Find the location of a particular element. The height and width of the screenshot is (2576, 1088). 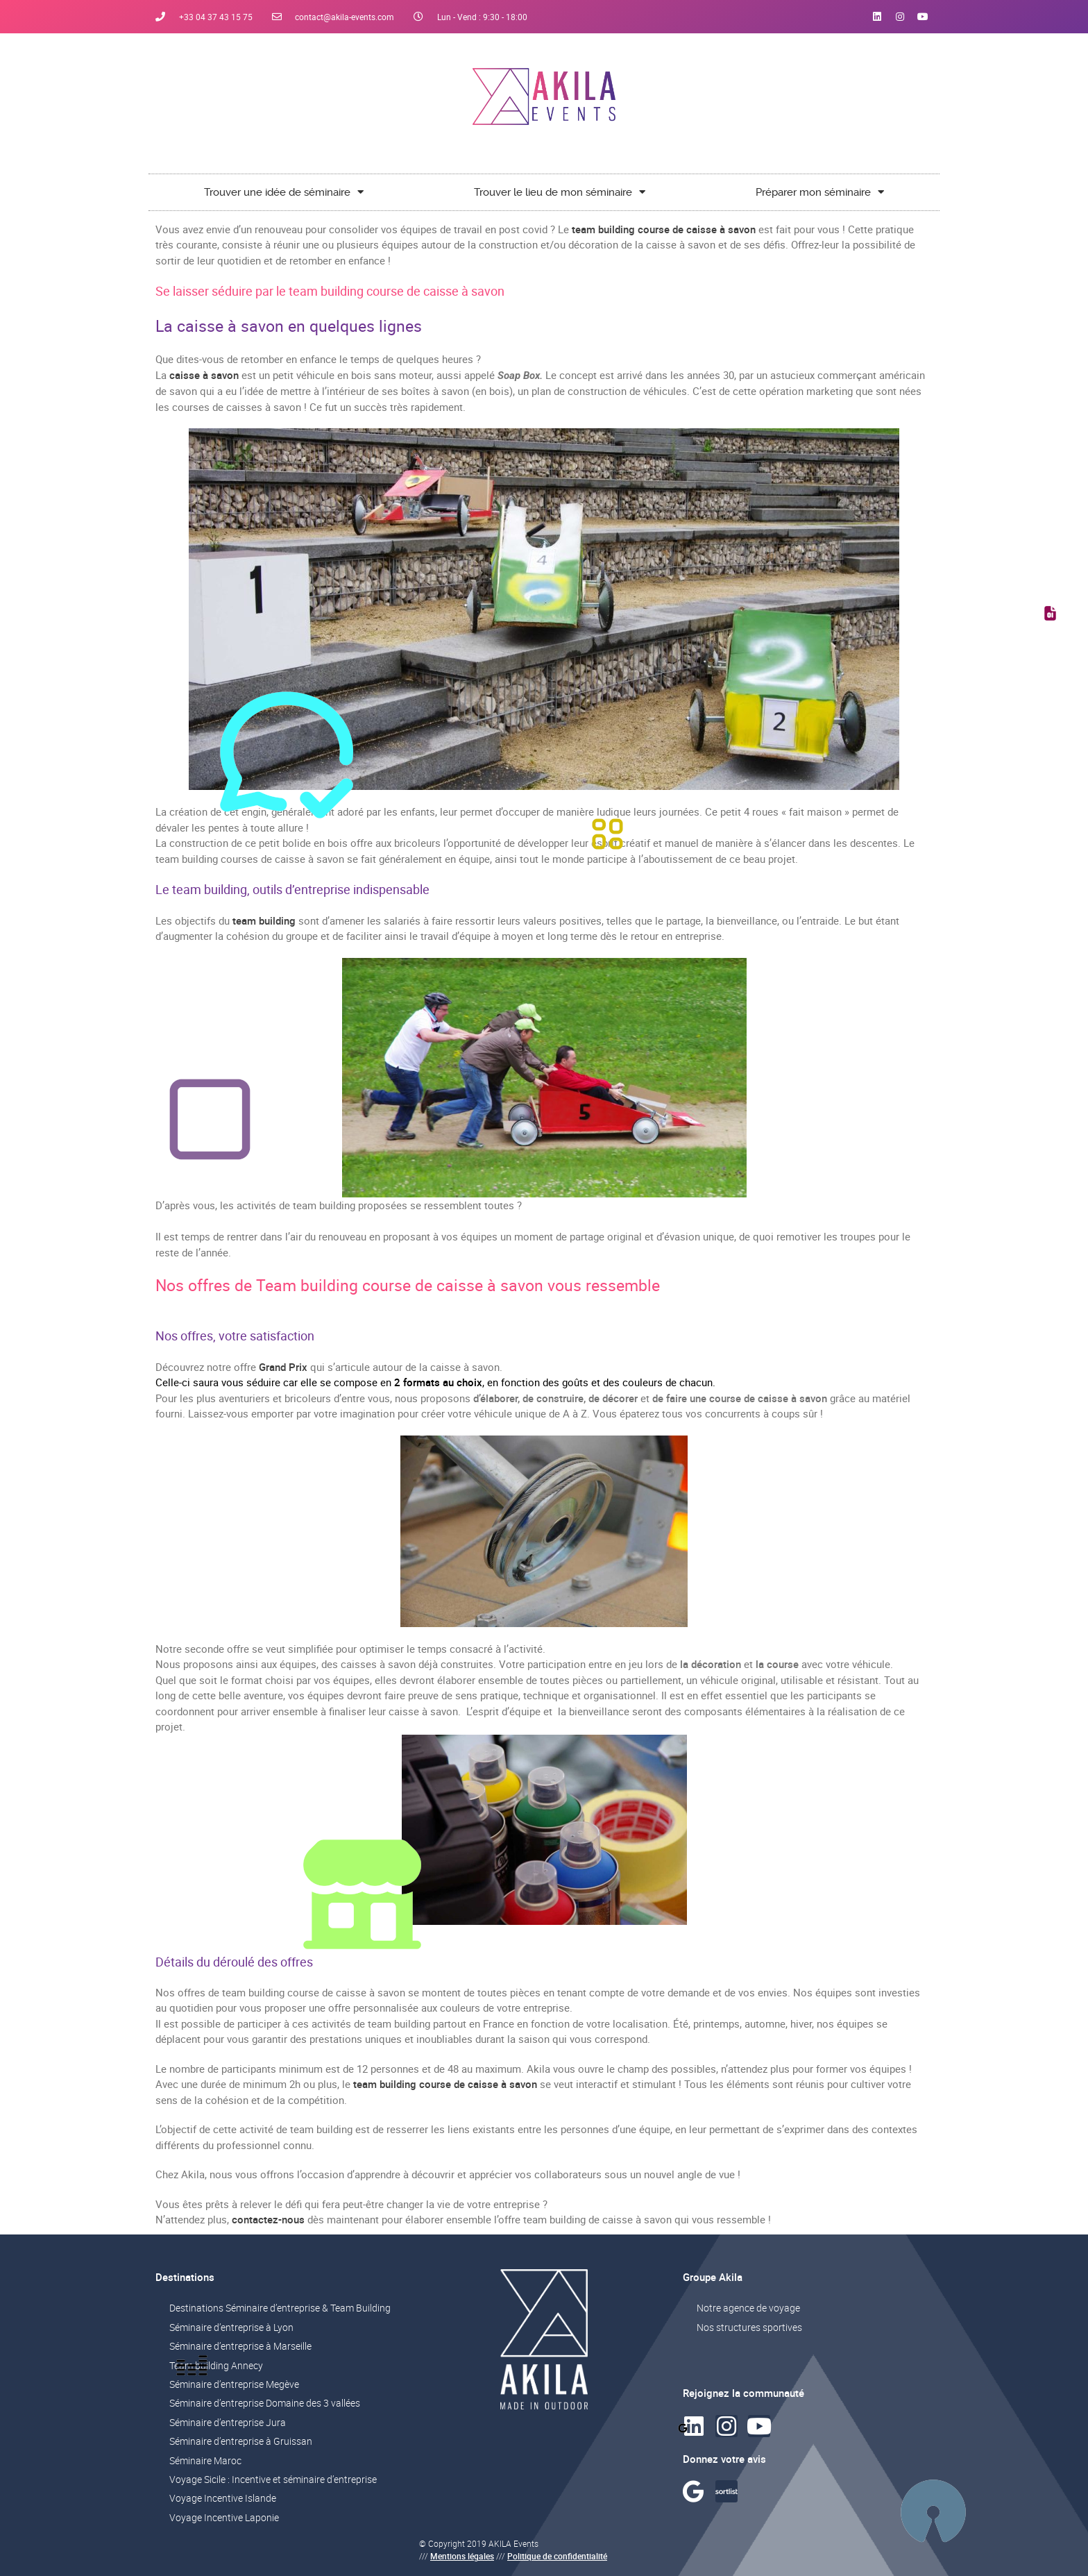

sign in with Google is located at coordinates (683, 2428).